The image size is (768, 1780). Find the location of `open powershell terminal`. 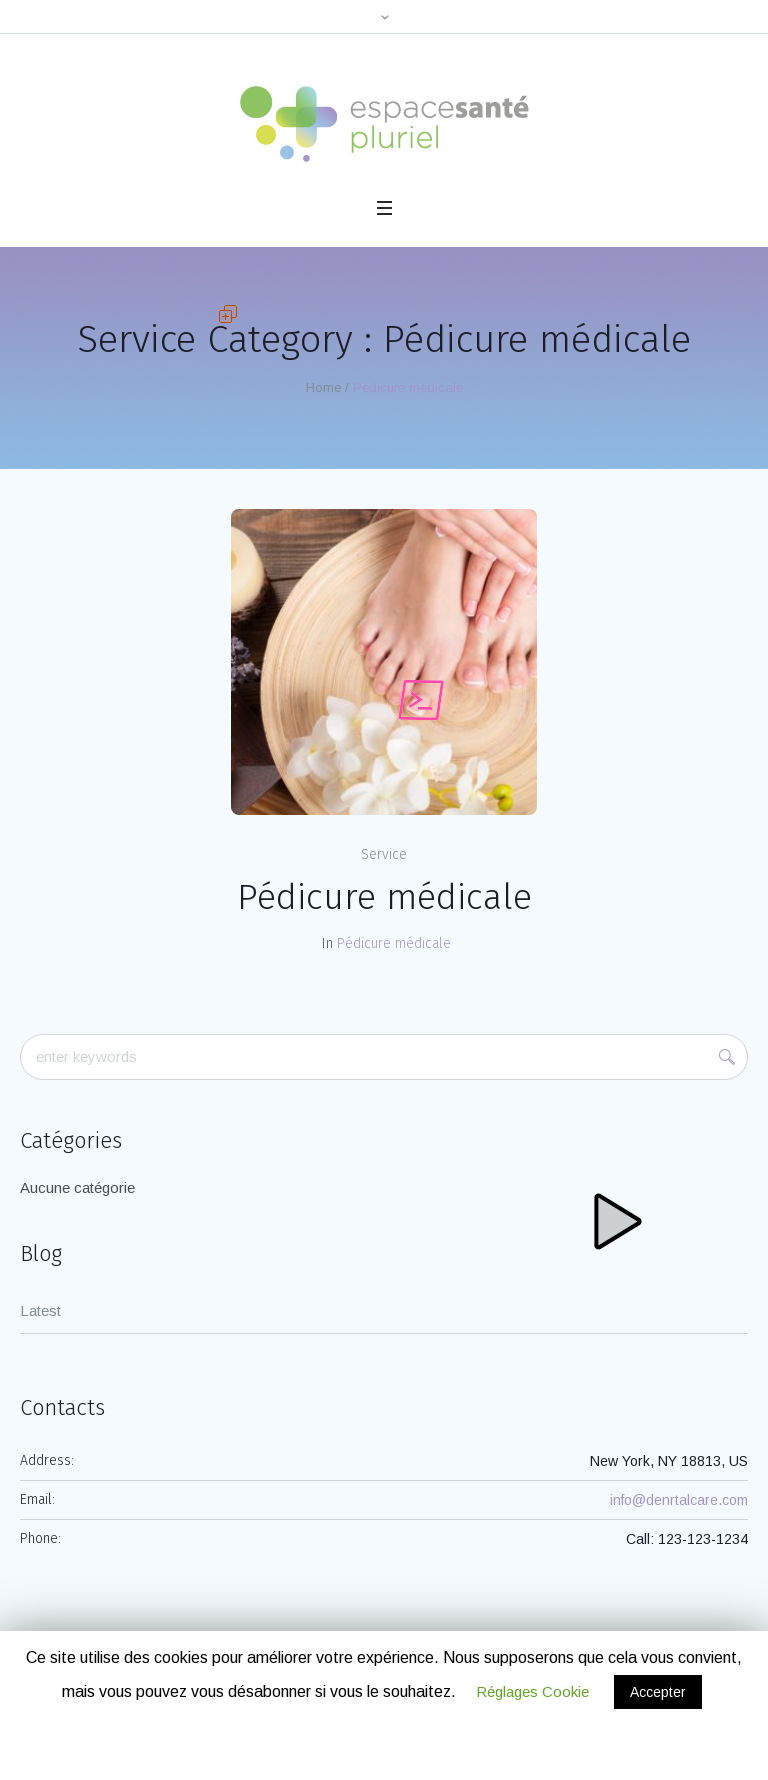

open powershell terminal is located at coordinates (421, 700).